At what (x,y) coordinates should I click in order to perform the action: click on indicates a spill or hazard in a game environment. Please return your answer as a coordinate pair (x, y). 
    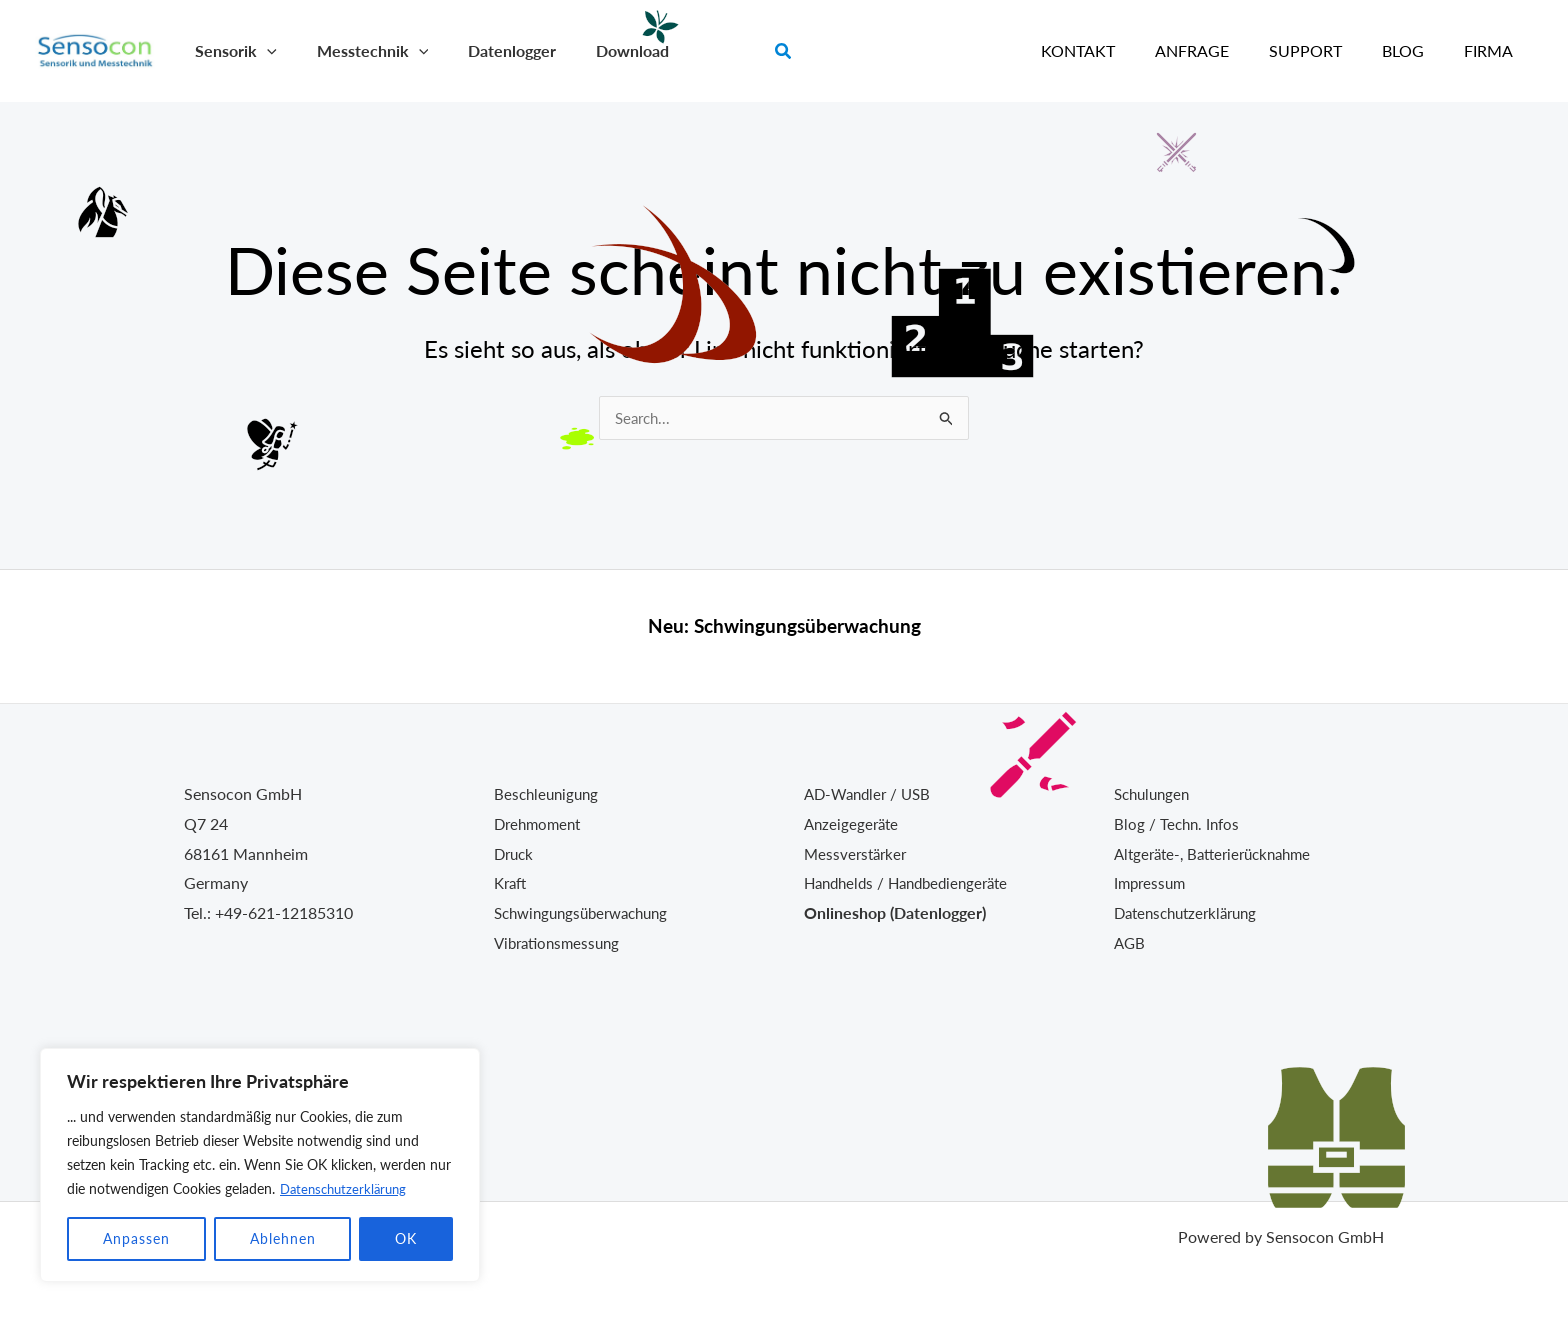
    Looking at the image, I should click on (577, 436).